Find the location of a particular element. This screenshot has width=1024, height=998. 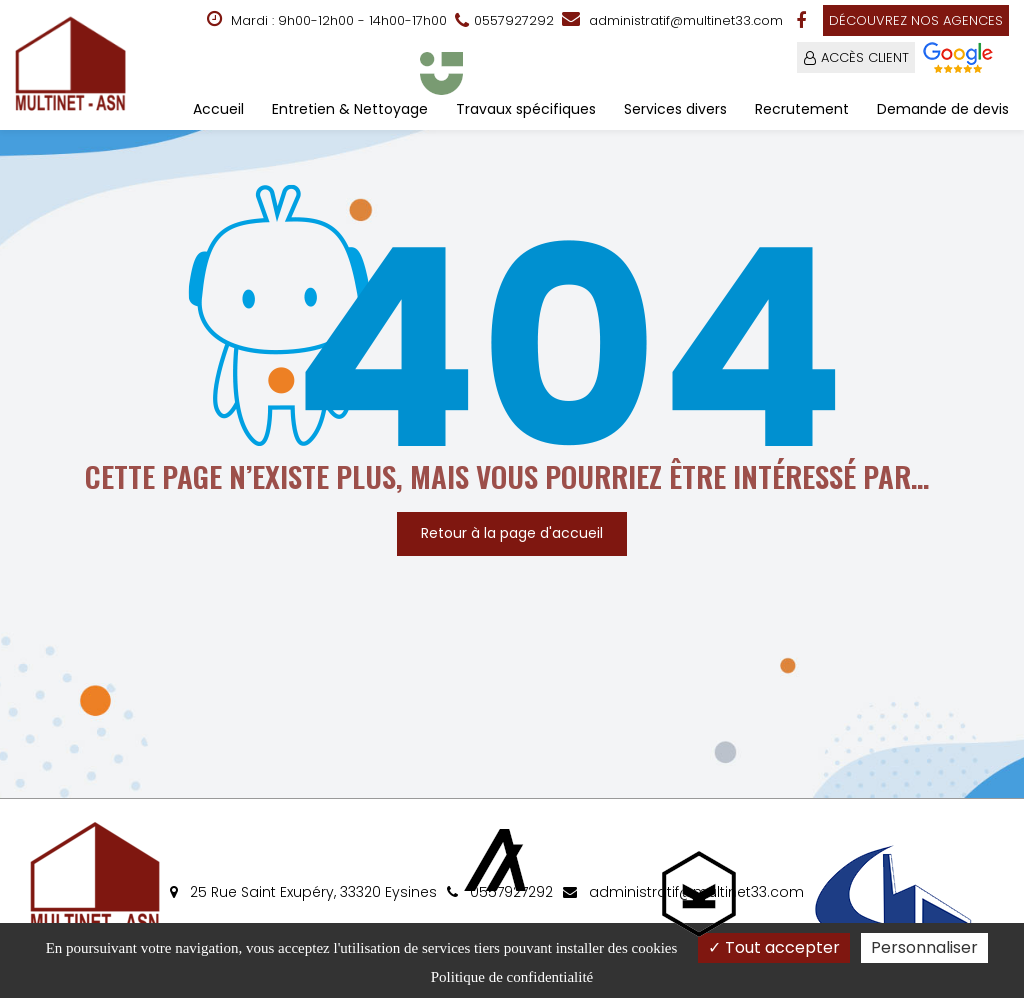

algorand cryptocurrency or blockchain platform logo is located at coordinates (495, 860).